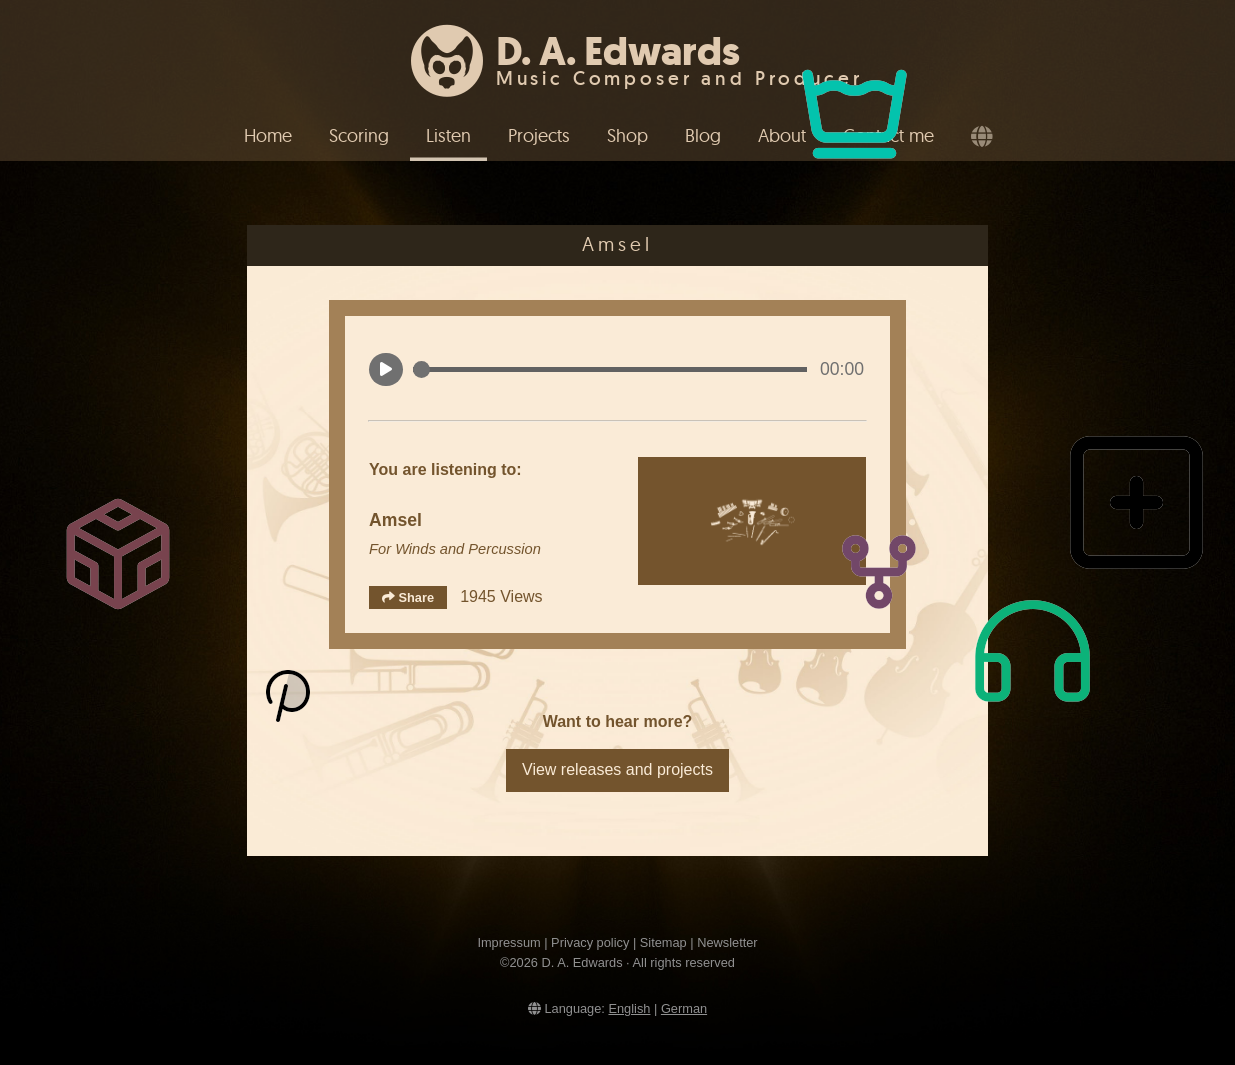 The image size is (1235, 1065). What do you see at coordinates (1032, 657) in the screenshot?
I see `access audio or music player` at bounding box center [1032, 657].